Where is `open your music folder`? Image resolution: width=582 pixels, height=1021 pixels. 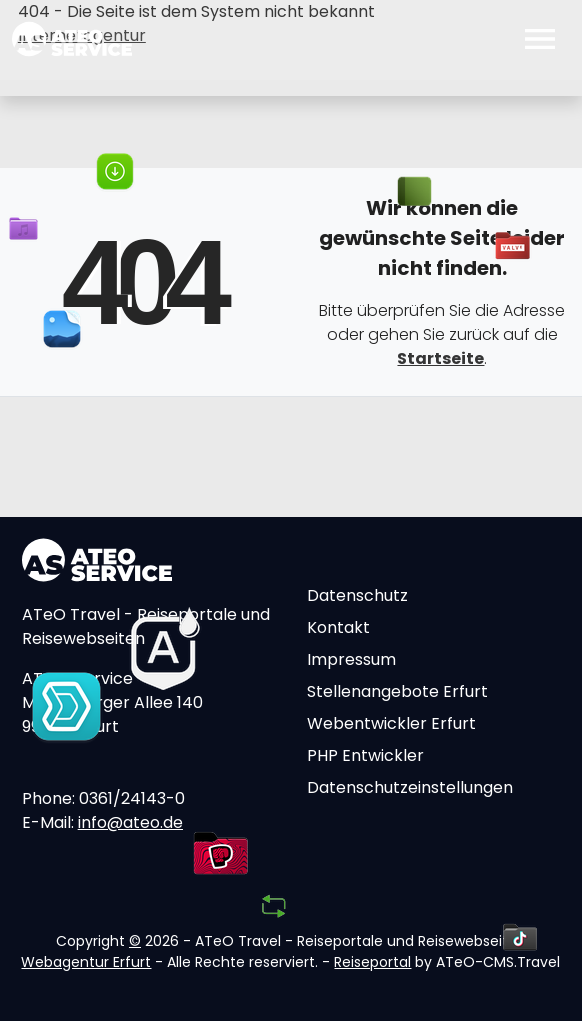 open your music folder is located at coordinates (23, 228).